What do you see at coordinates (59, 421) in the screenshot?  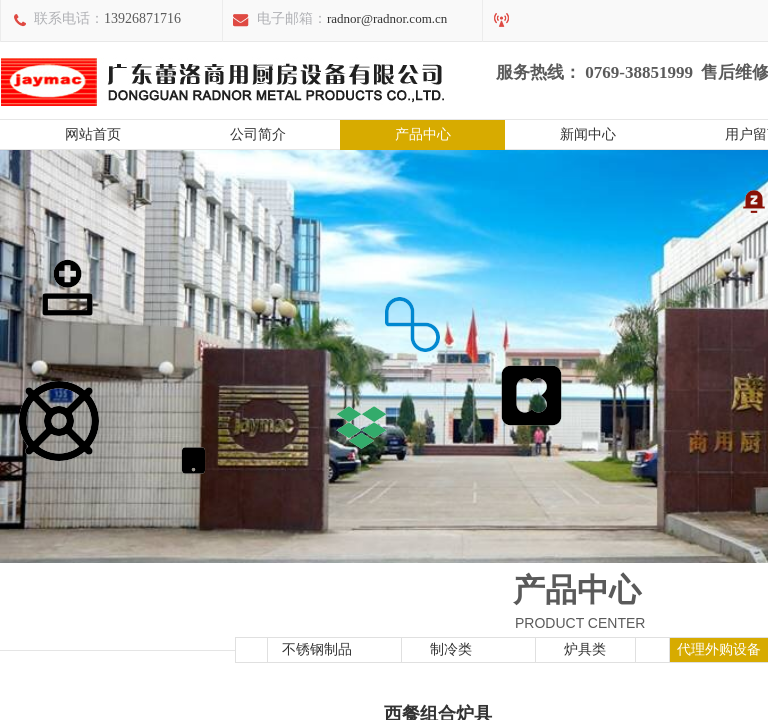 I see `access help or support center` at bounding box center [59, 421].